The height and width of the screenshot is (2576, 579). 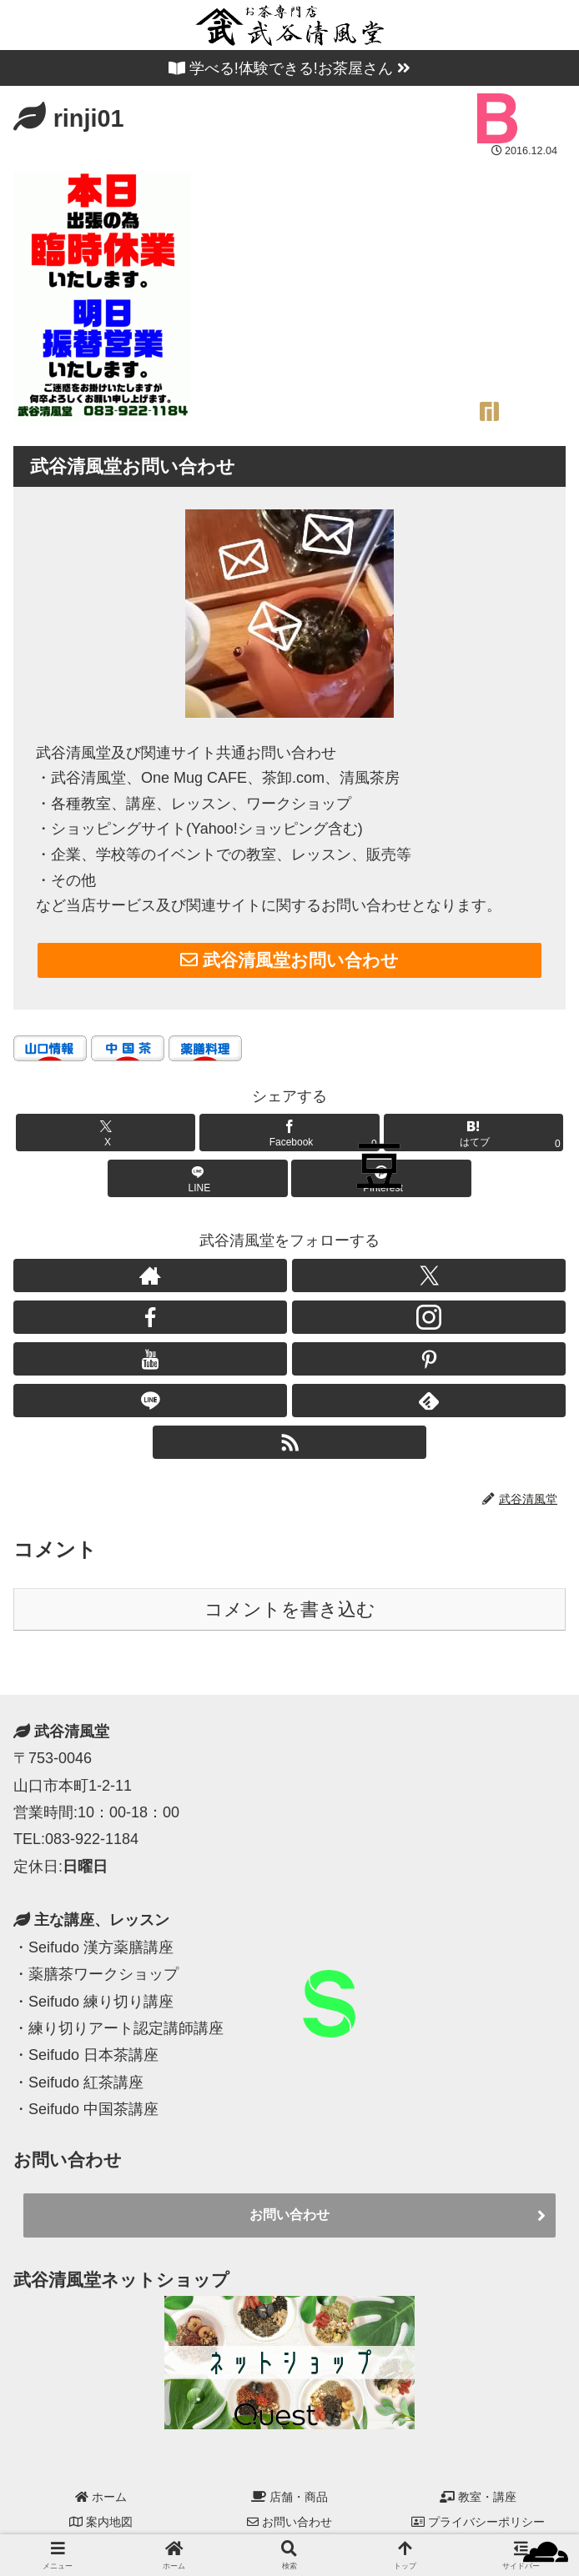 I want to click on barmenia insurance company logo, so click(x=497, y=118).